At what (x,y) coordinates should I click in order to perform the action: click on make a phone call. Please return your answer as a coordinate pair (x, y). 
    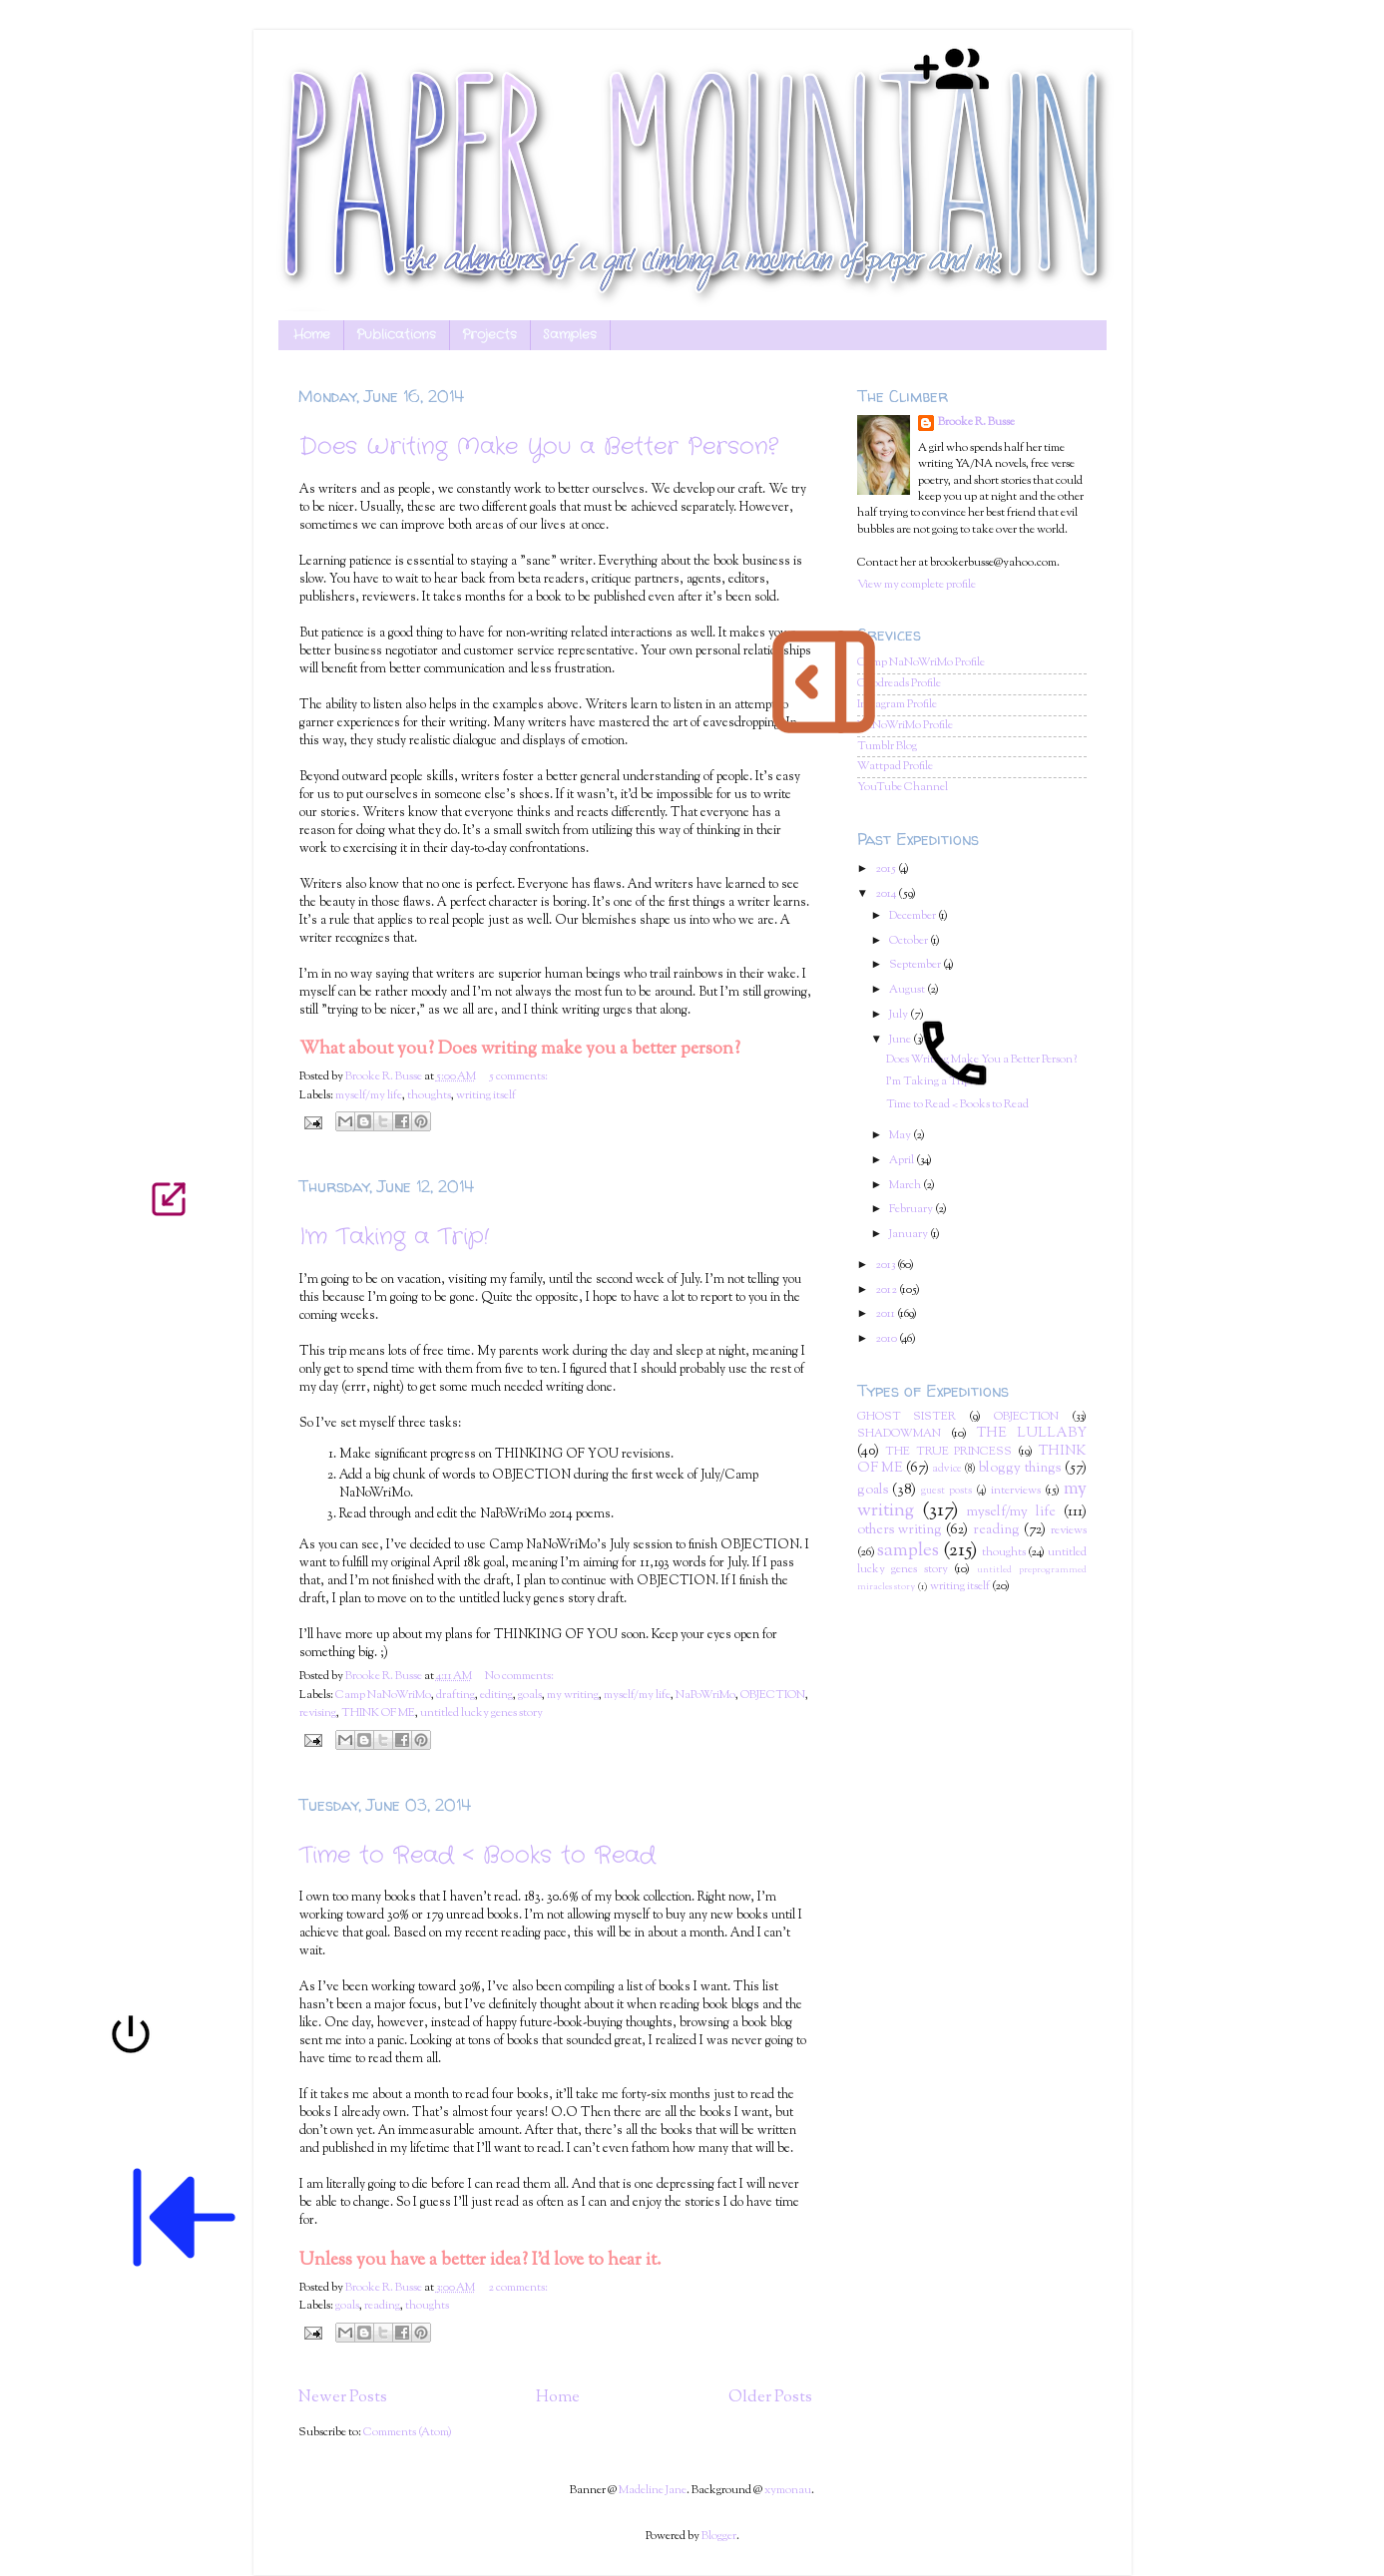
    Looking at the image, I should click on (954, 1053).